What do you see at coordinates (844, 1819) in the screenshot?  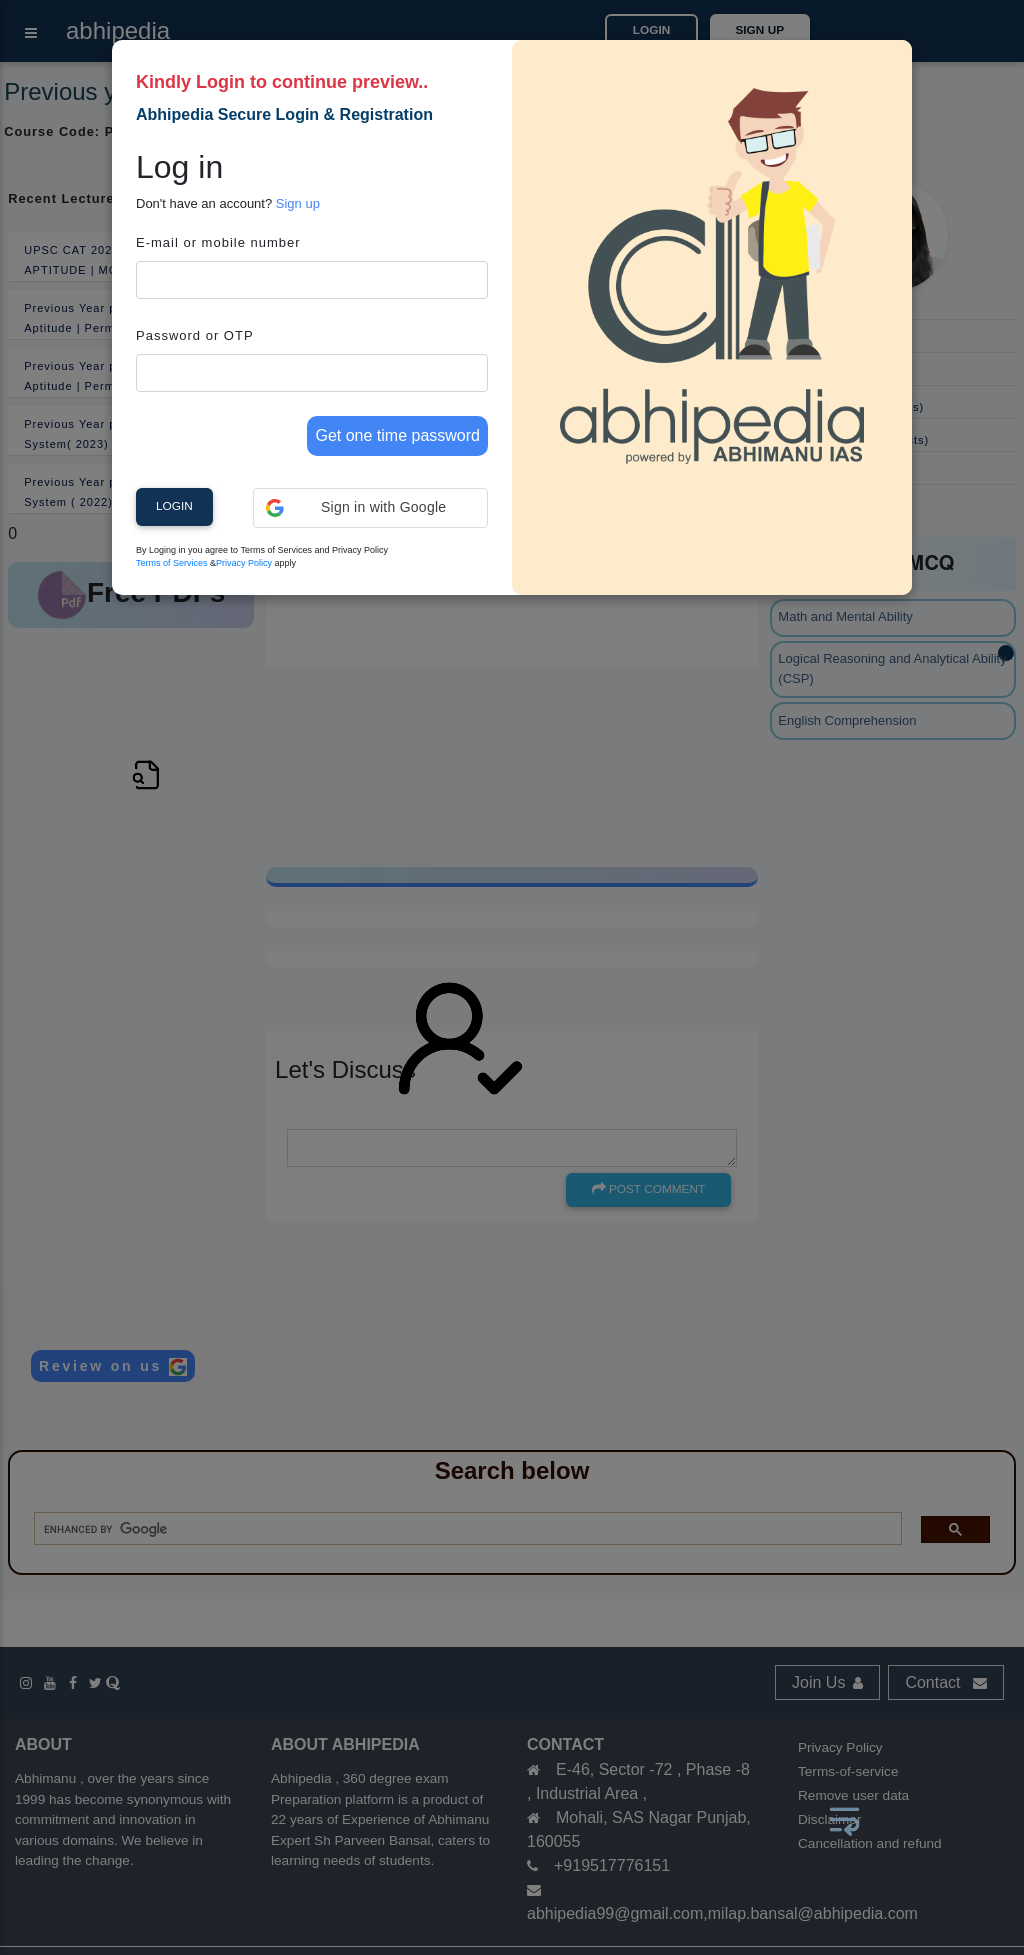 I see `toggle text wrapping in a document or code editor` at bounding box center [844, 1819].